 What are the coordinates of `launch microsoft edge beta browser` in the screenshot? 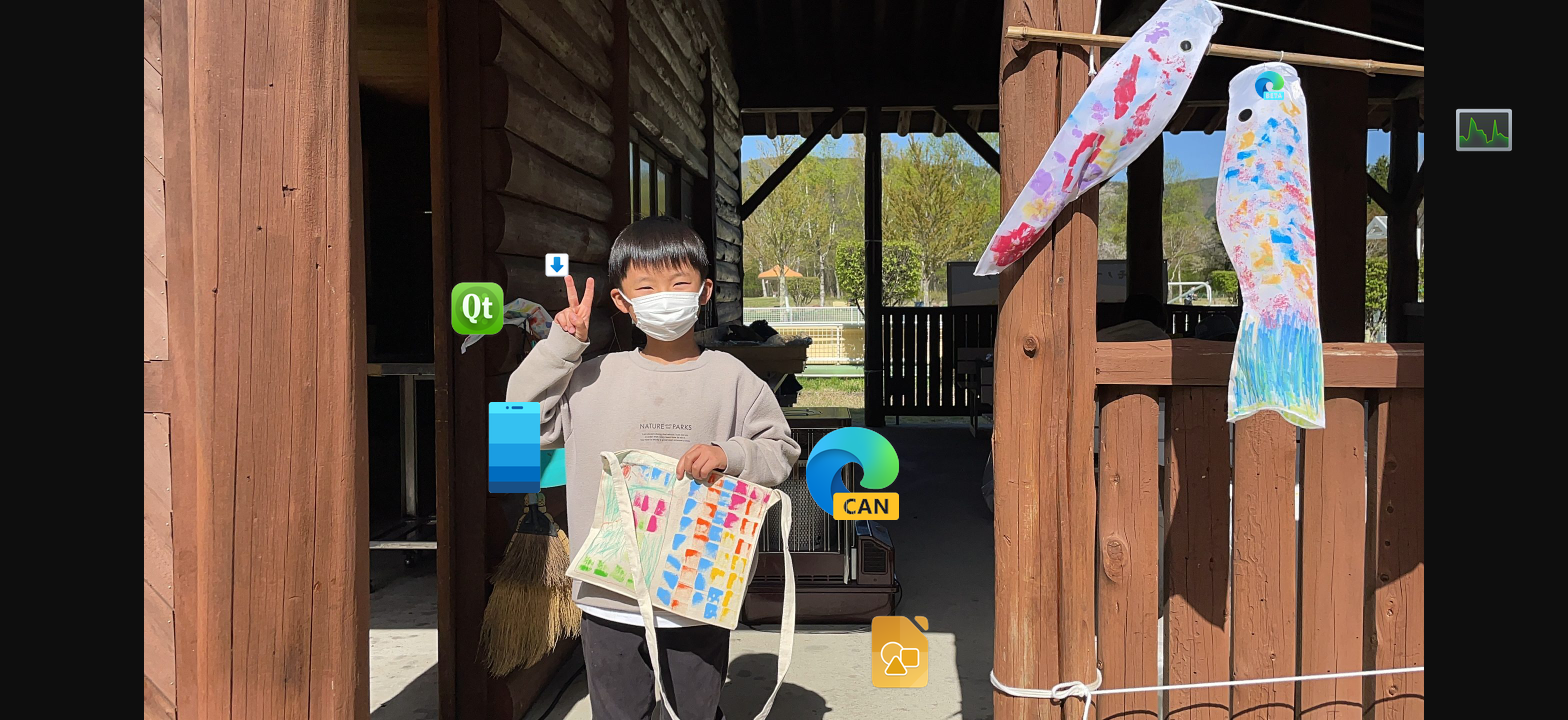 It's located at (1269, 85).